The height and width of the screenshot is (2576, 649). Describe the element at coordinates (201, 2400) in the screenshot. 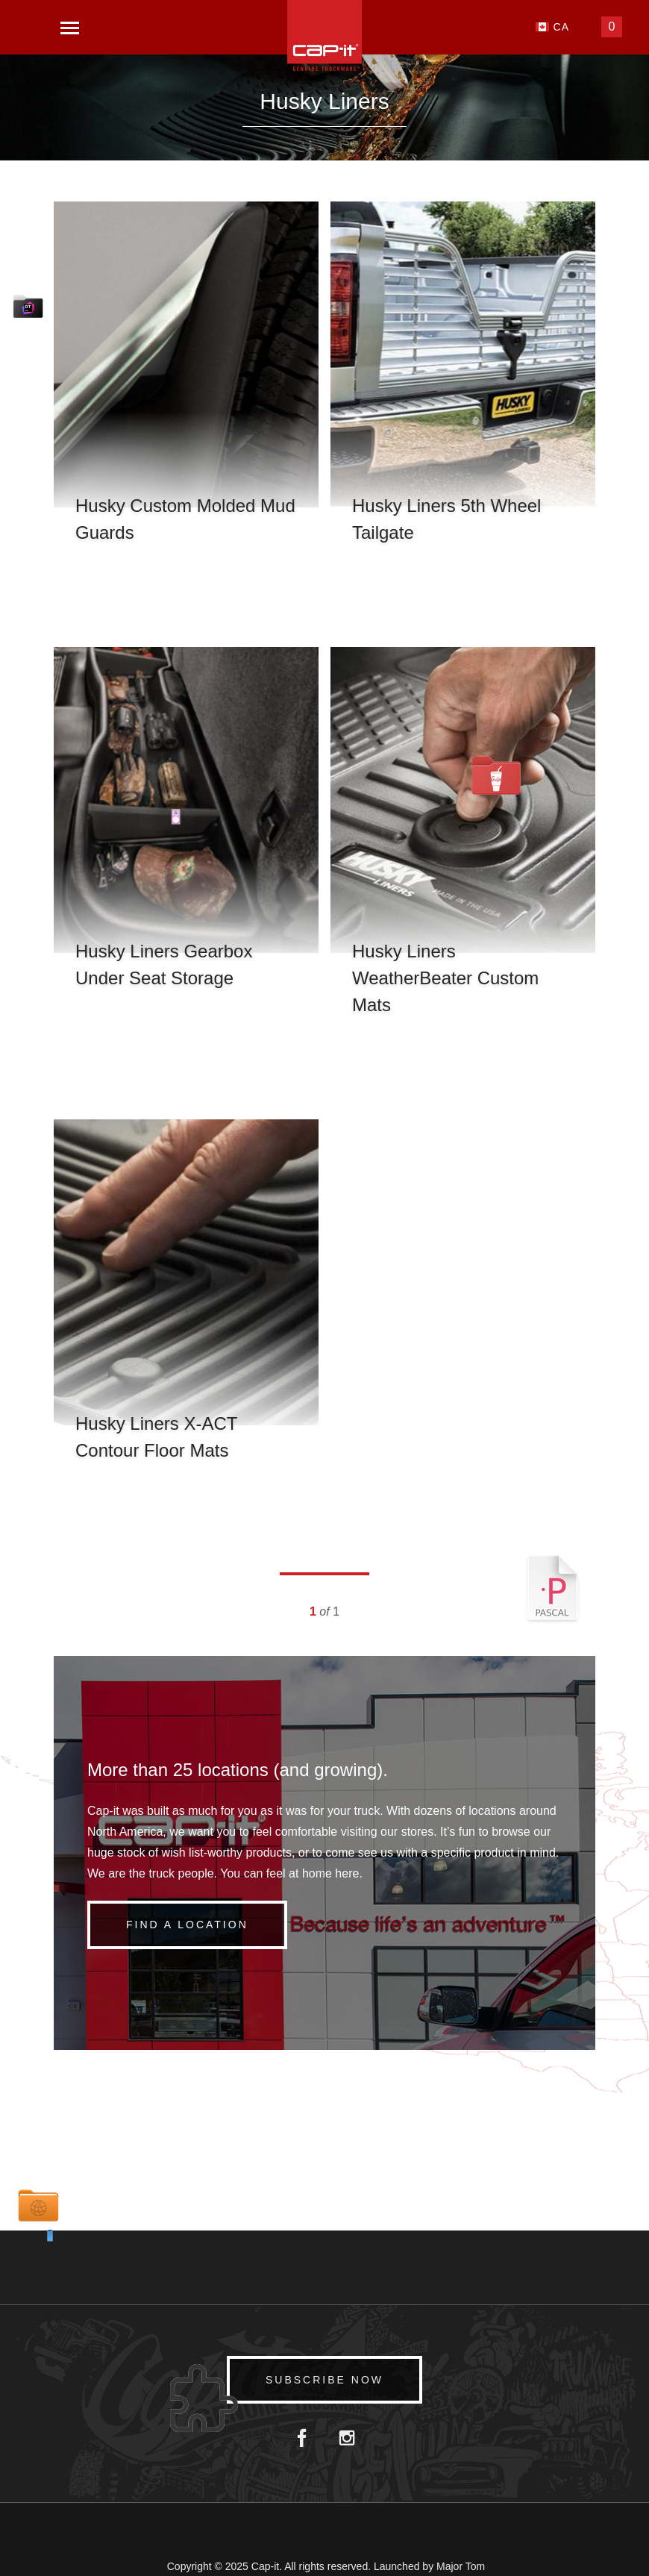

I see `manage browser extensions` at that location.